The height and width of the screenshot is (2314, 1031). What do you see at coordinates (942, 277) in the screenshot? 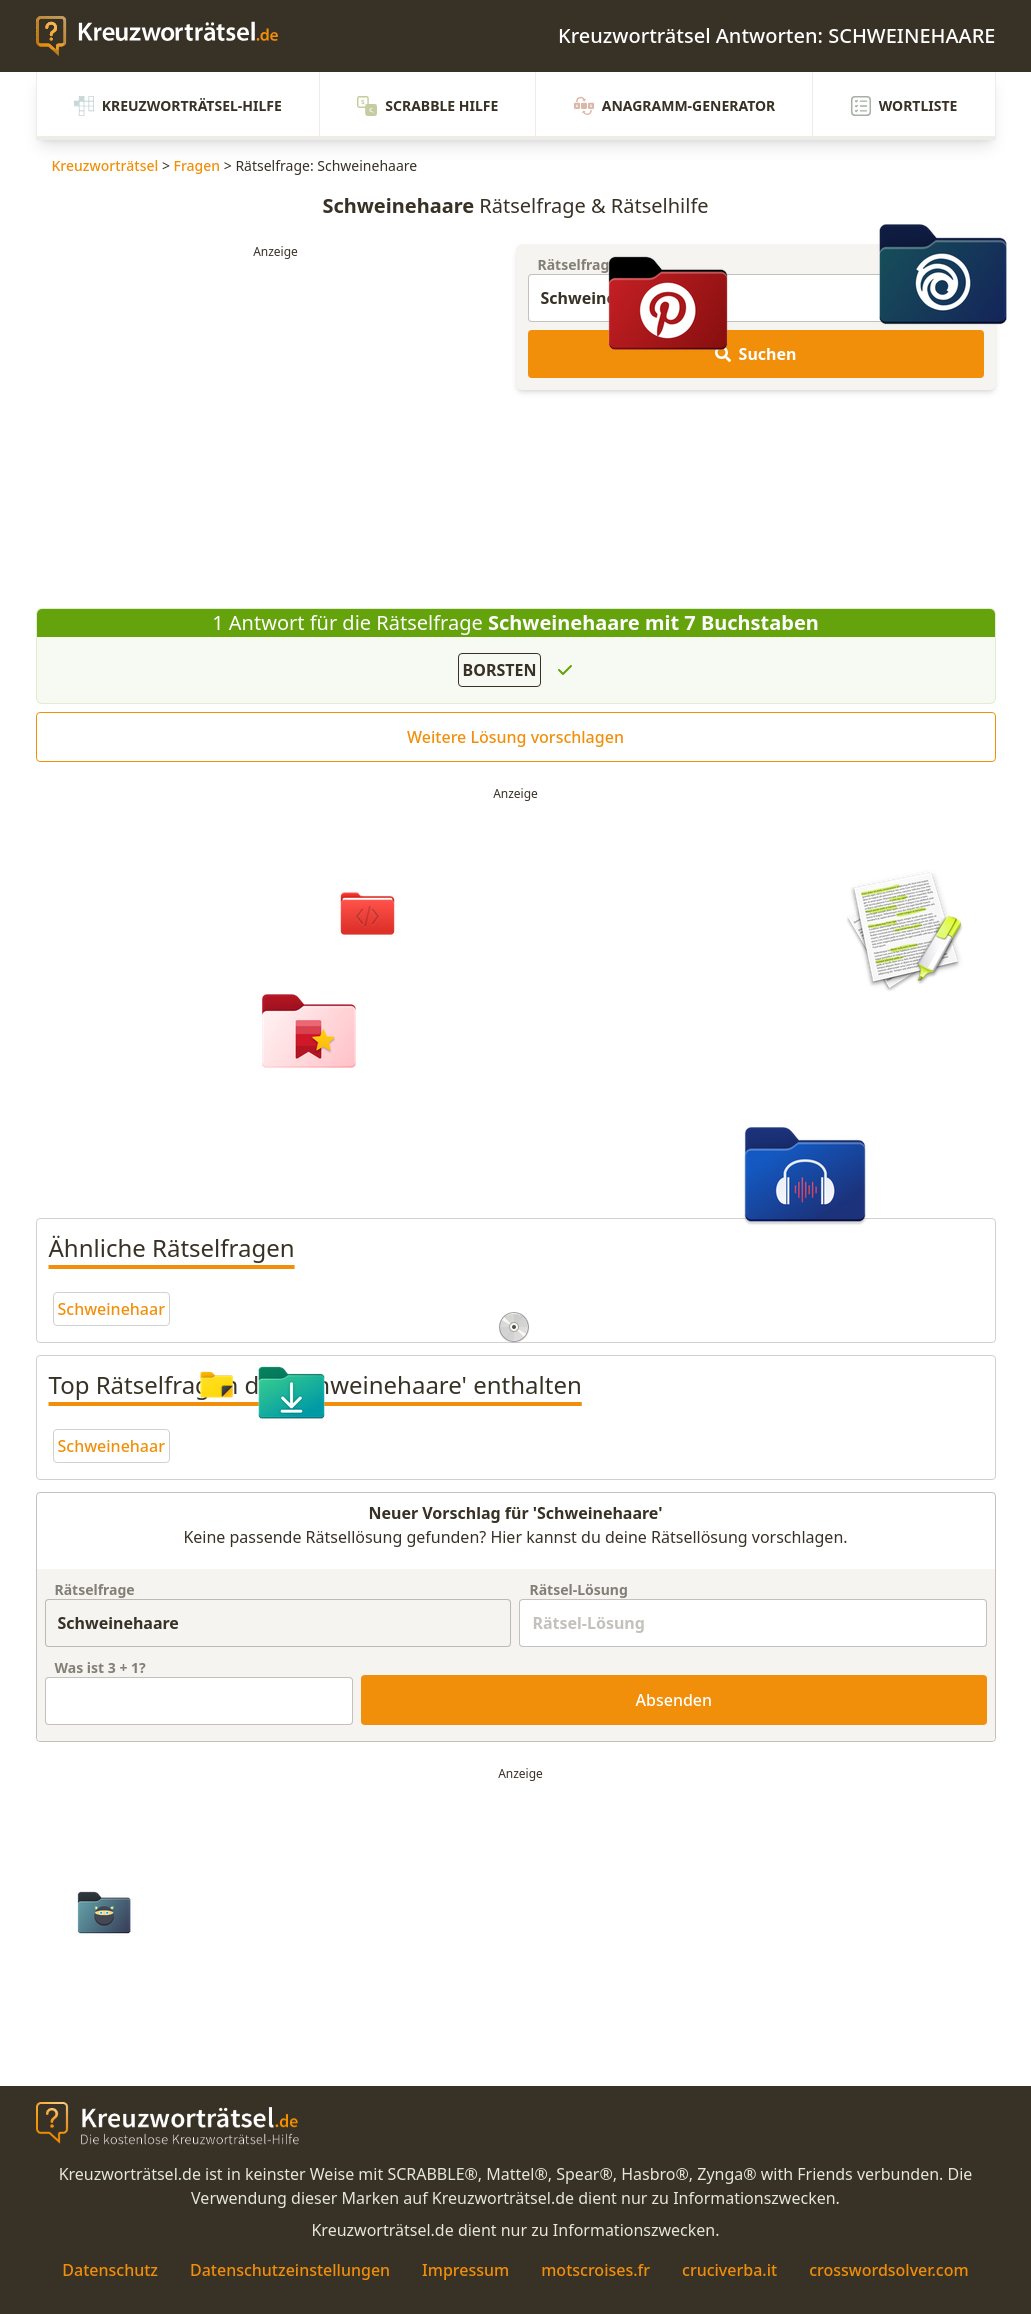
I see `open ubisoft connect (uplay) game files folder` at bounding box center [942, 277].